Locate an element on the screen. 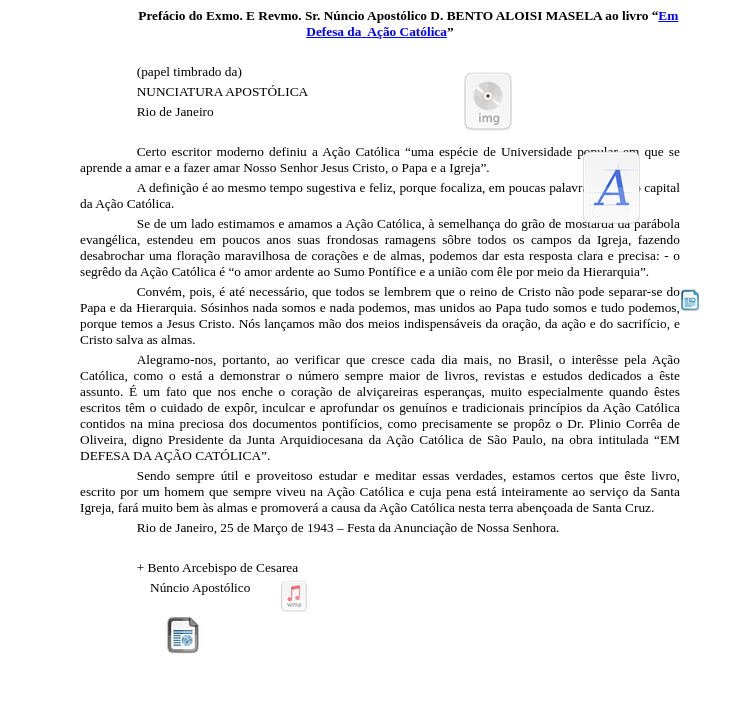 The height and width of the screenshot is (720, 734). raw disk image file type indicator is located at coordinates (488, 101).